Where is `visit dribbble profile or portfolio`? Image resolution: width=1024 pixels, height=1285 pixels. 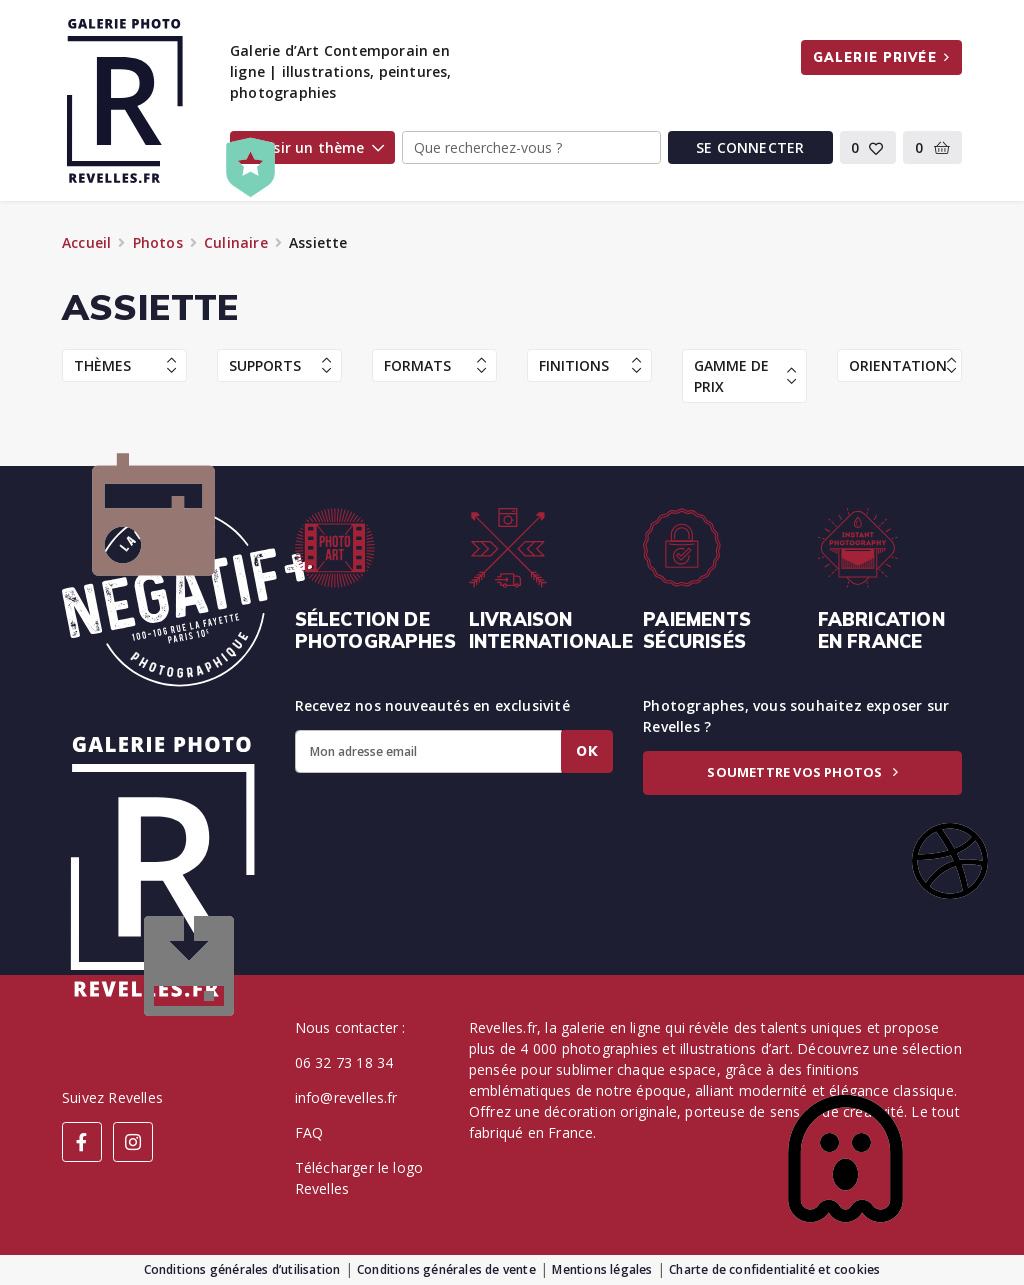
visit dribbble profile or portfolio is located at coordinates (950, 861).